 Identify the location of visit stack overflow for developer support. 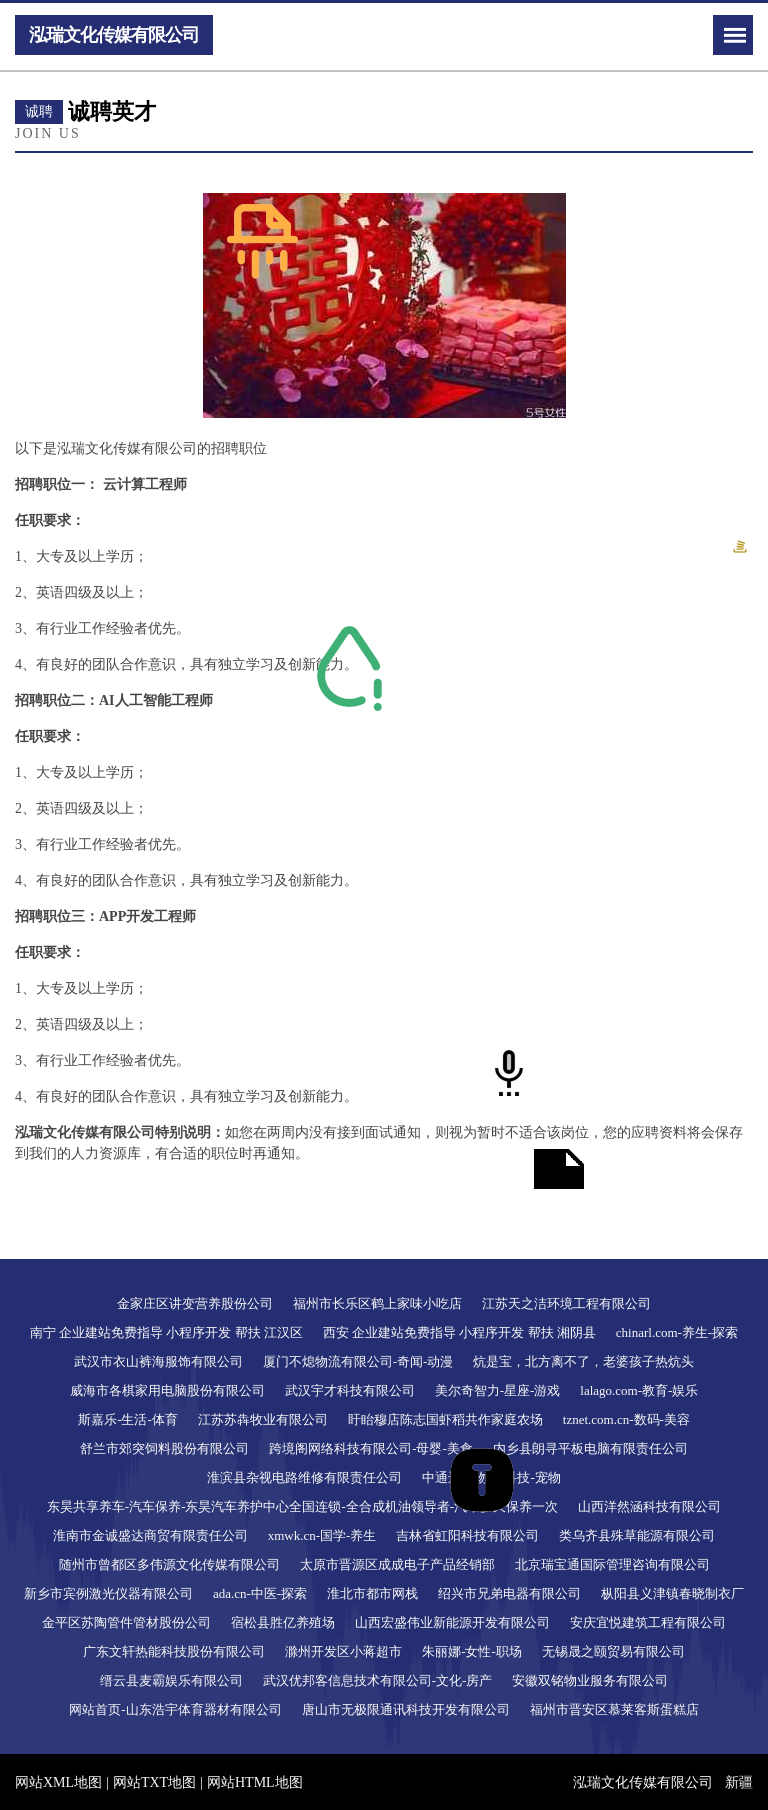
(740, 546).